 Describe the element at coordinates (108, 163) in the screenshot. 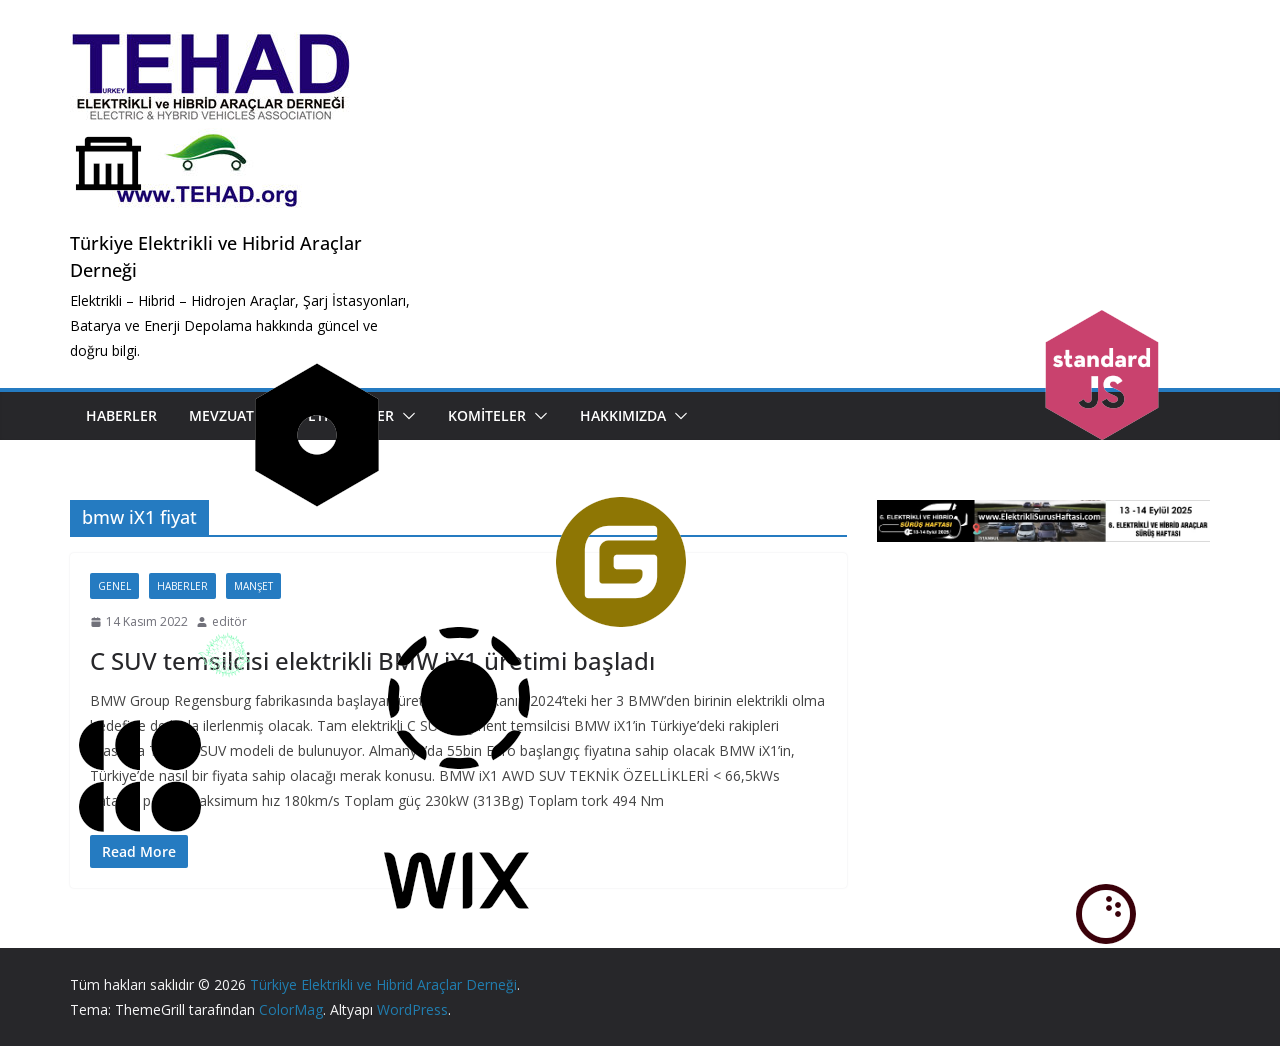

I see `access government services` at that location.